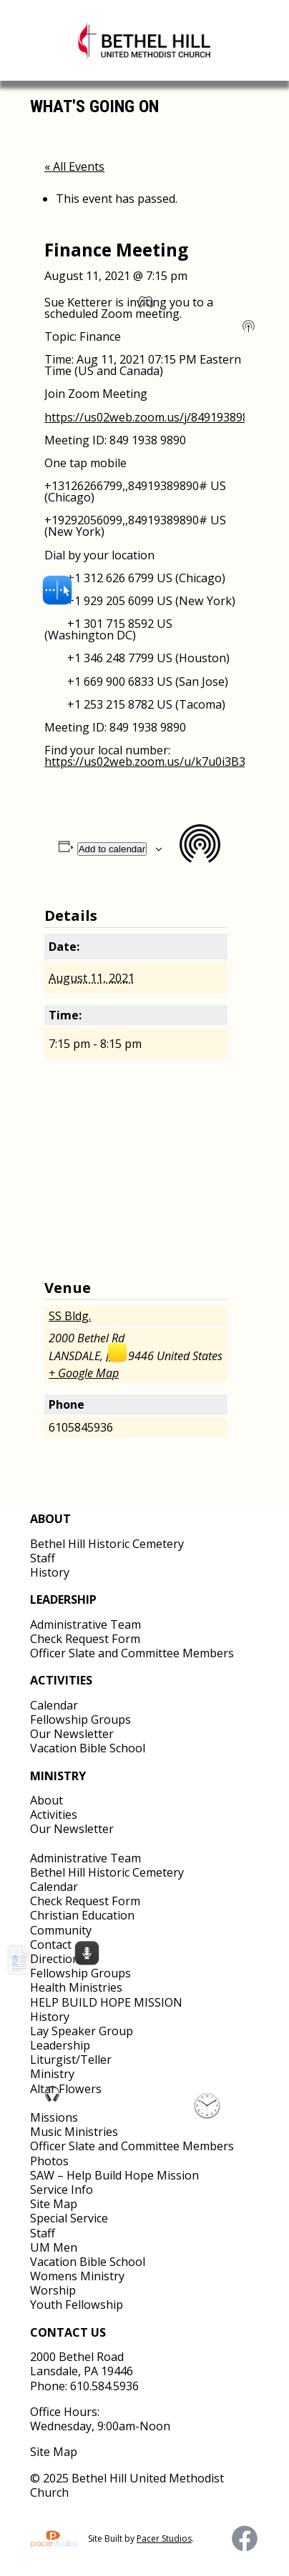 The height and width of the screenshot is (2576, 289). I want to click on open a Hangul Word Processor (.hwp) document, so click(19, 1960).